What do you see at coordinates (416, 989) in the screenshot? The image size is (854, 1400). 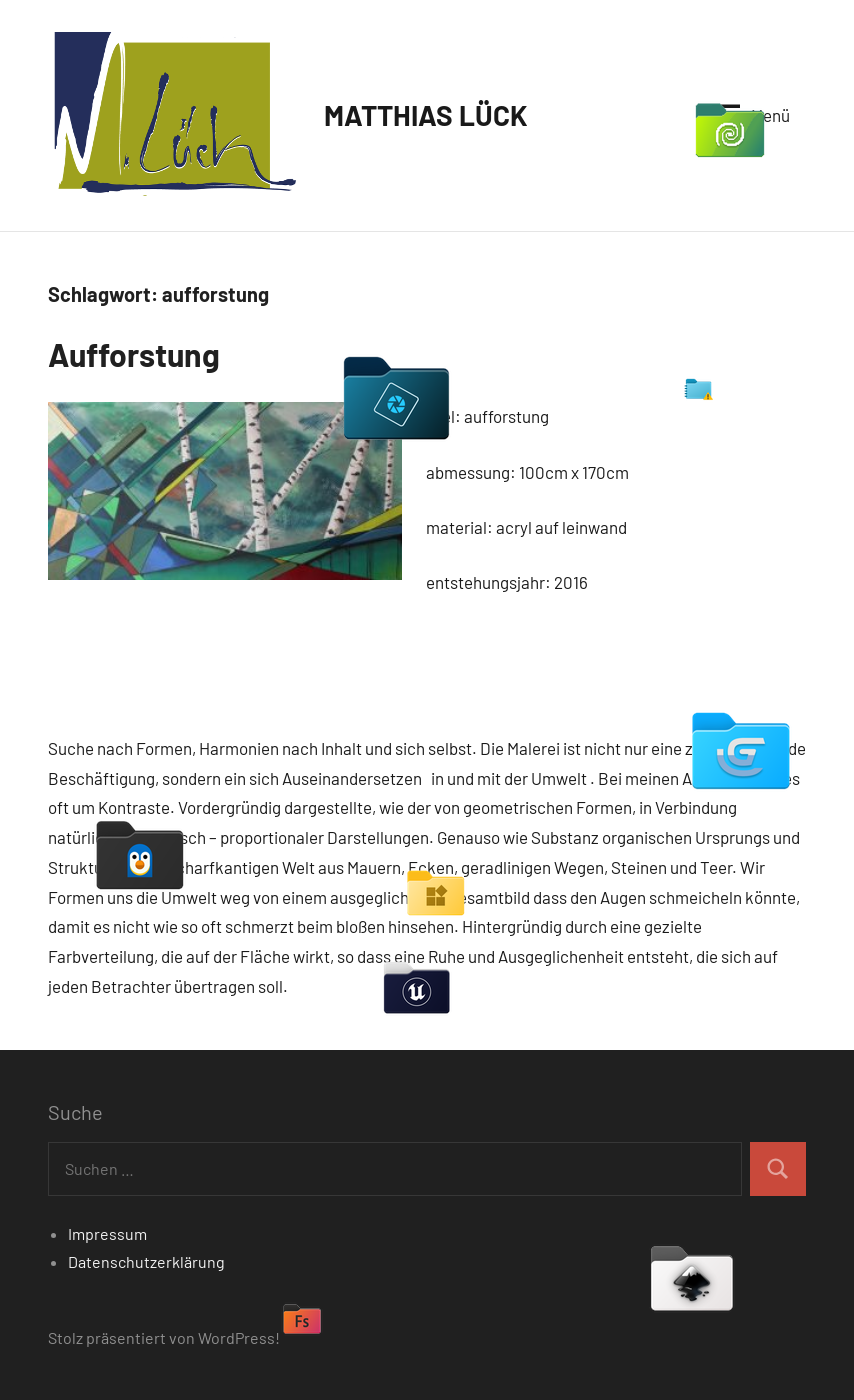 I see `folder containing Unreal Engine project files` at bounding box center [416, 989].